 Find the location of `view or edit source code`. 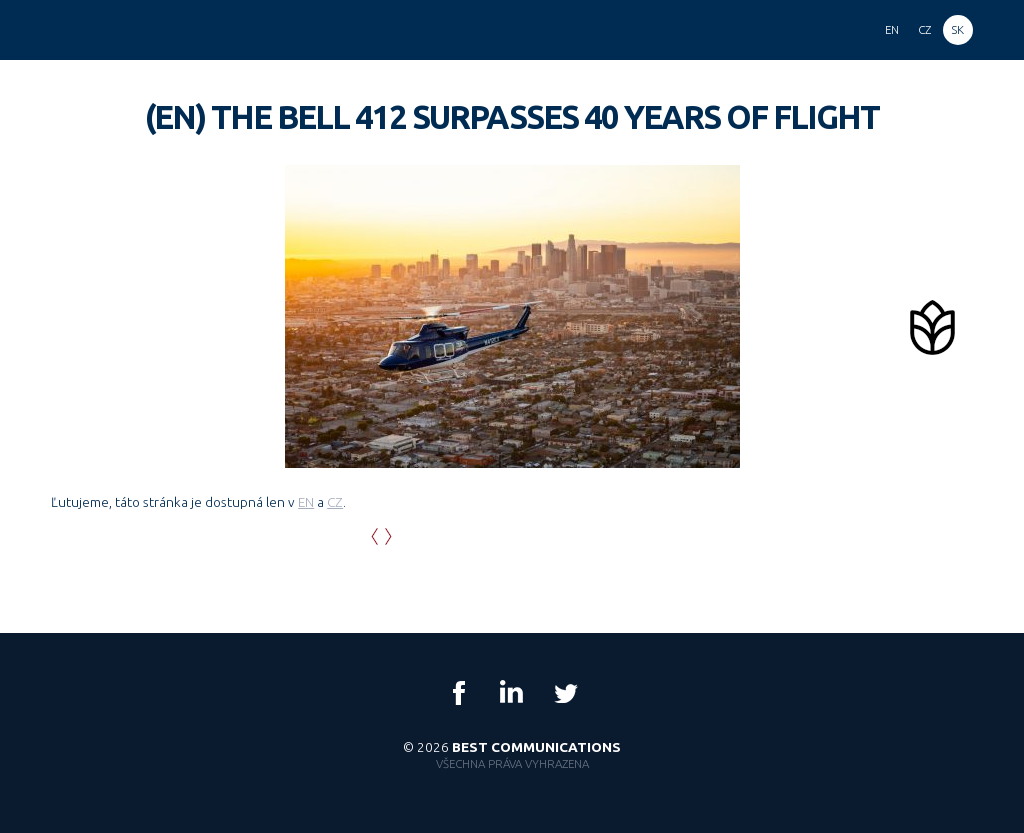

view or edit source code is located at coordinates (381, 536).